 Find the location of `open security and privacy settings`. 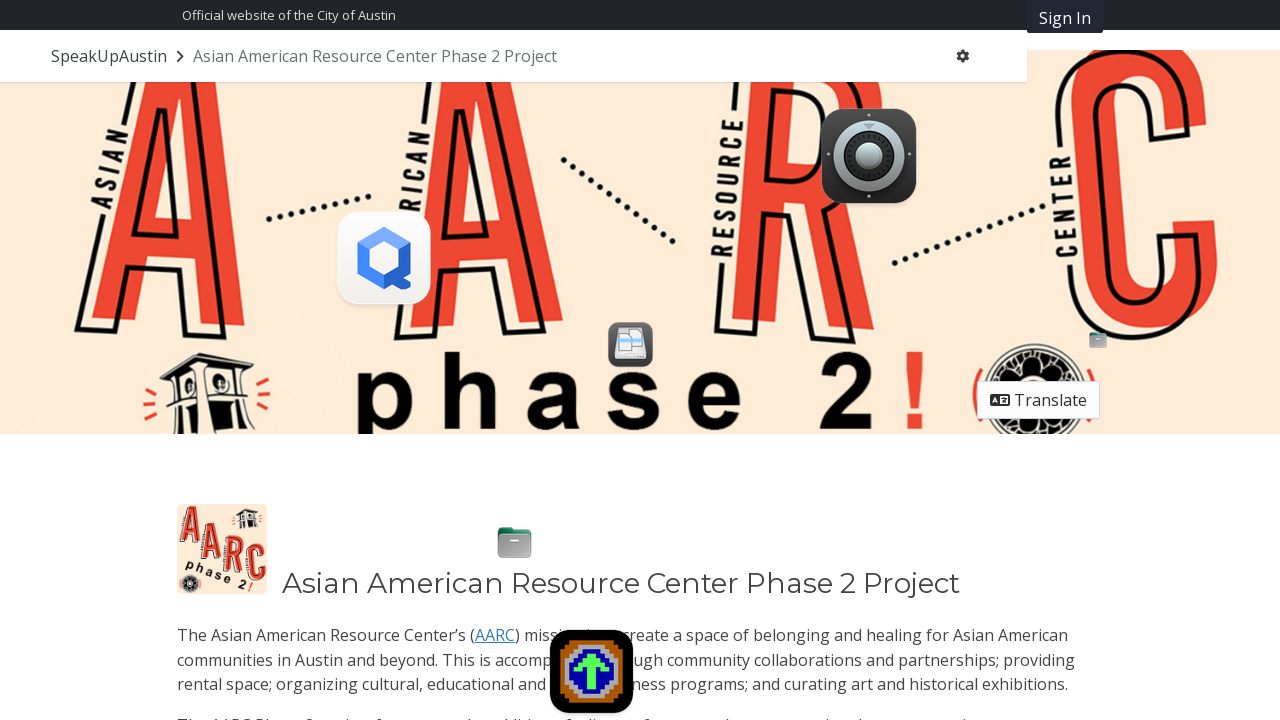

open security and privacy settings is located at coordinates (869, 156).